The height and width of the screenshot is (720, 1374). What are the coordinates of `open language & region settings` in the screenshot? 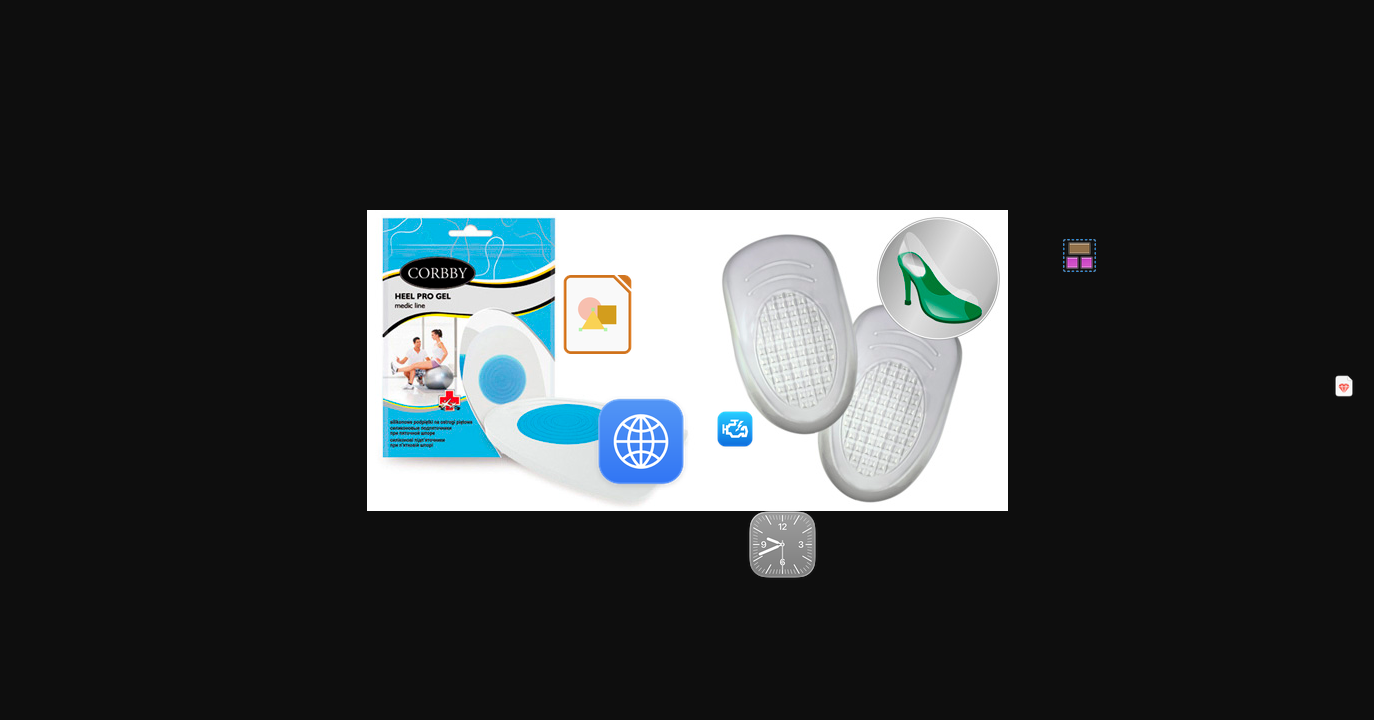 It's located at (641, 443).